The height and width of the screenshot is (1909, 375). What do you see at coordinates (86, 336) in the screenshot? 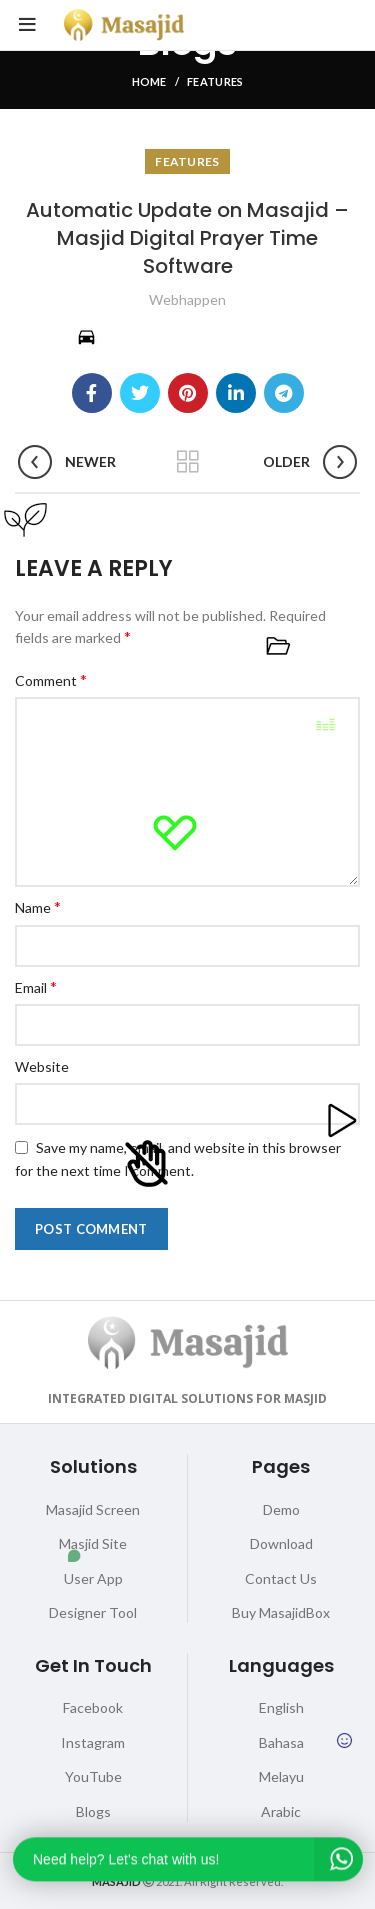
I see `get driving directions` at bounding box center [86, 336].